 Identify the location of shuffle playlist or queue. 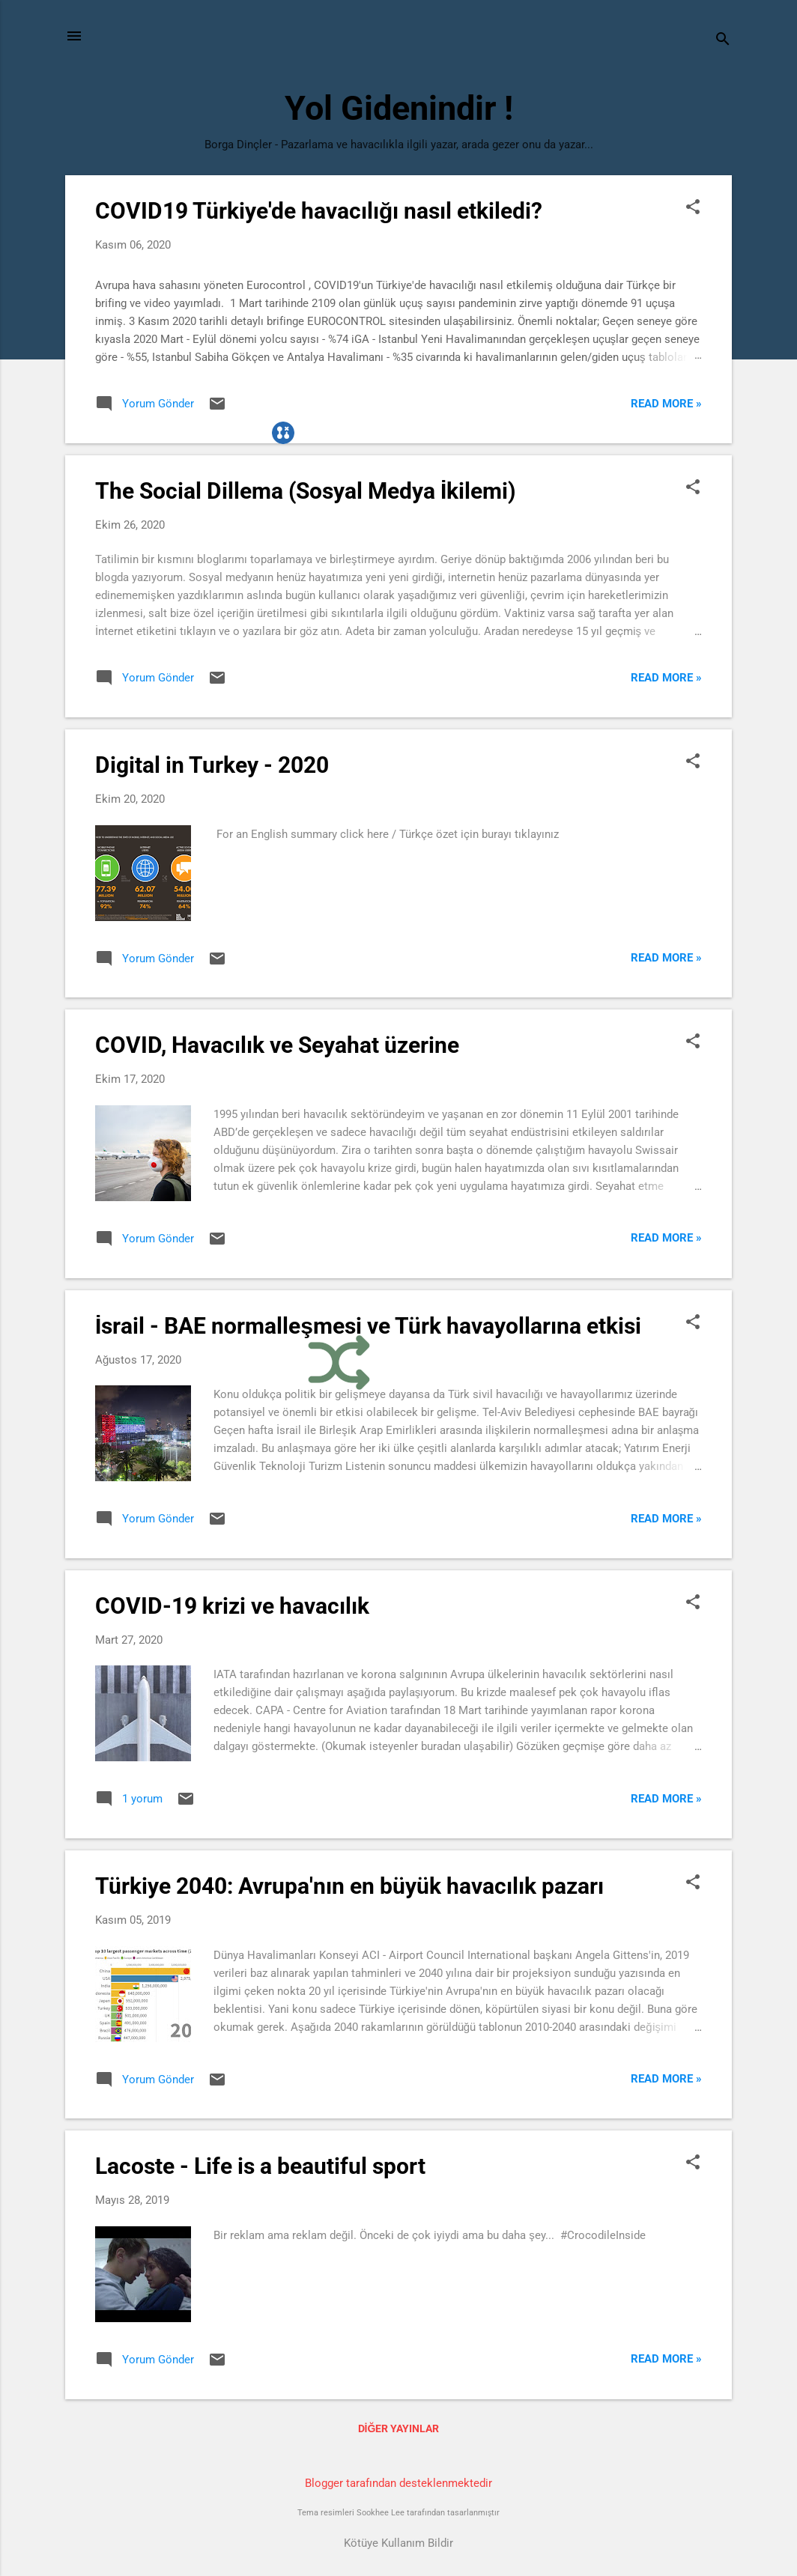
(339, 1362).